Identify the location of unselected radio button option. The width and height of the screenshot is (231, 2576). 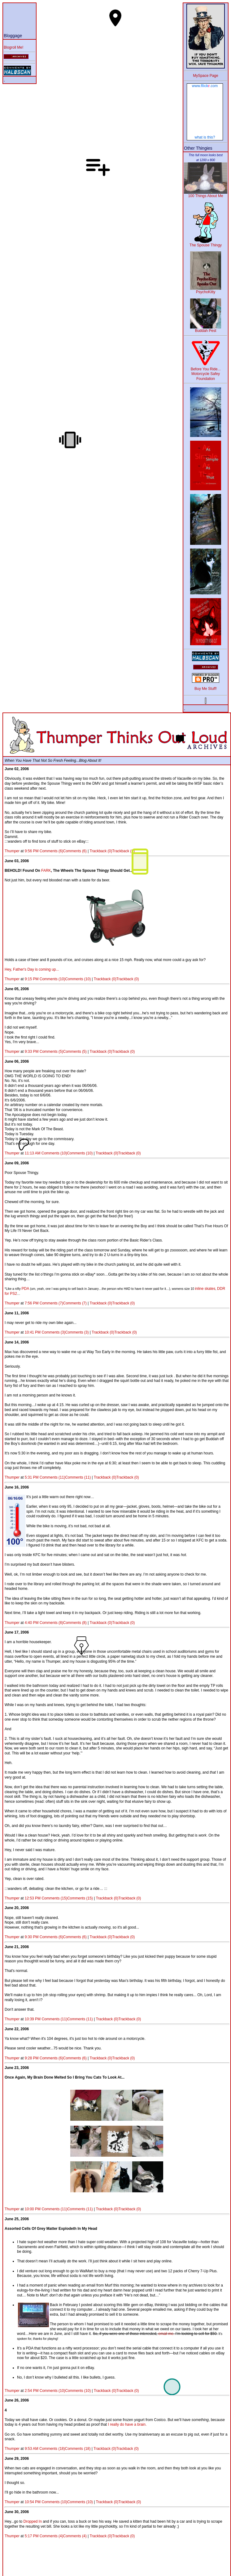
(172, 2387).